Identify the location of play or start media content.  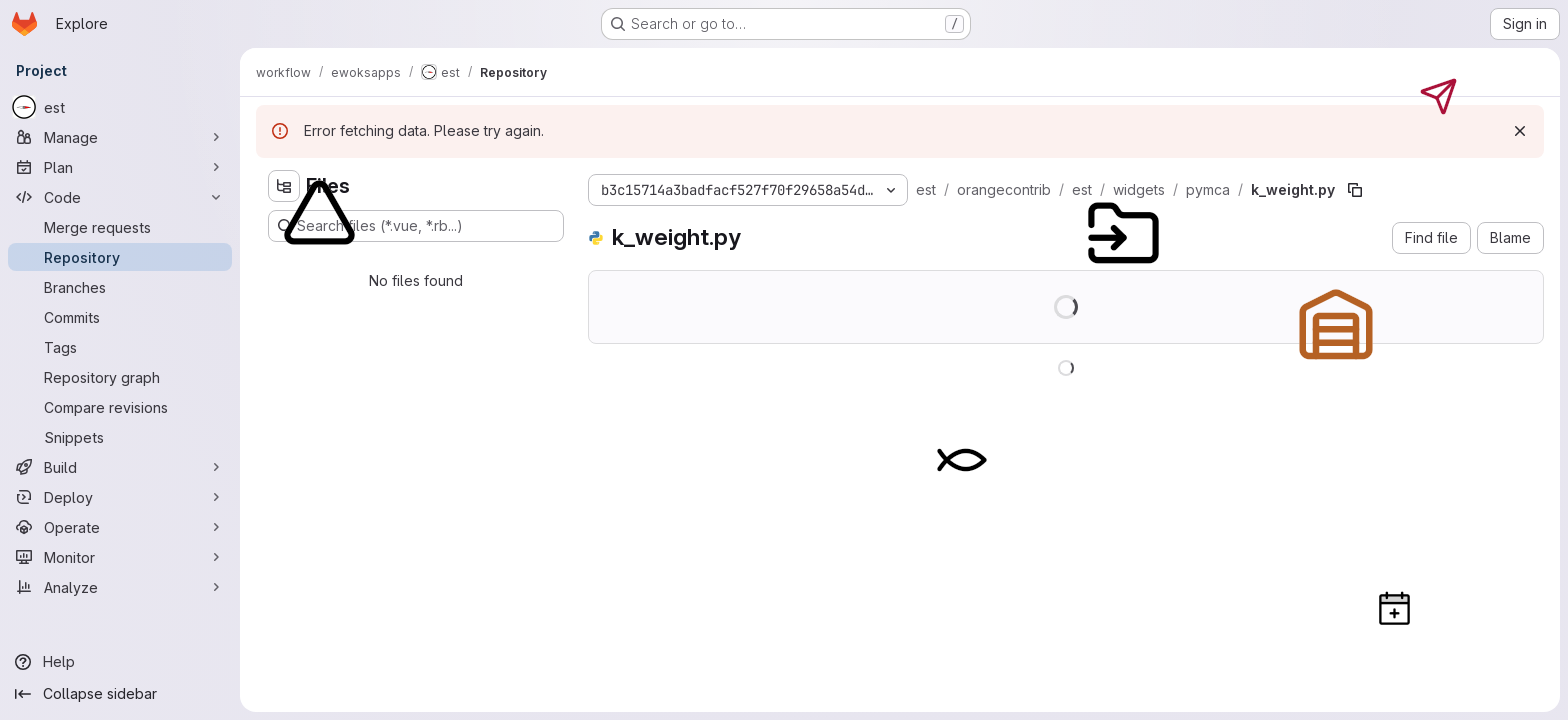
(319, 212).